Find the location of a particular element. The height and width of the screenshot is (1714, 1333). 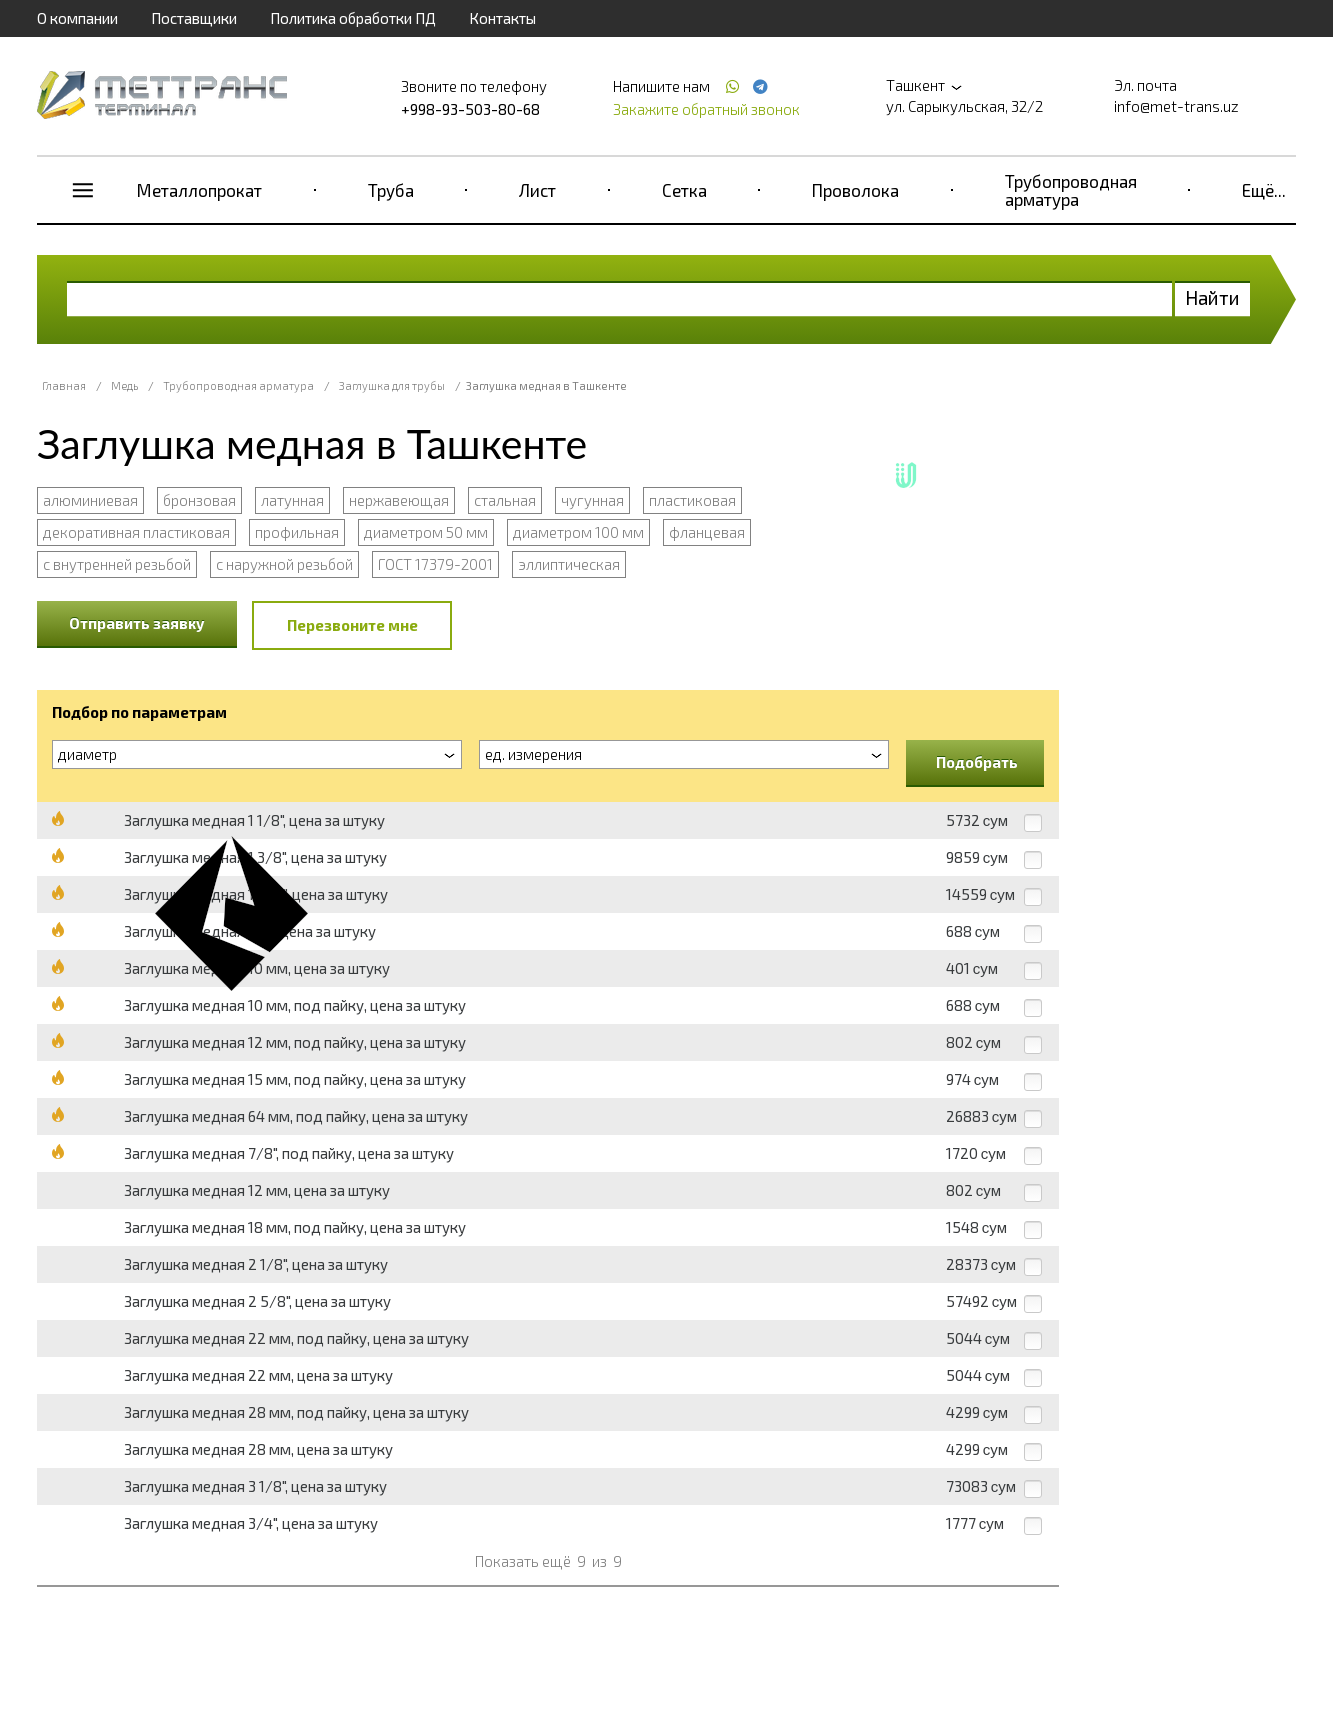

open informatica application is located at coordinates (231, 913).